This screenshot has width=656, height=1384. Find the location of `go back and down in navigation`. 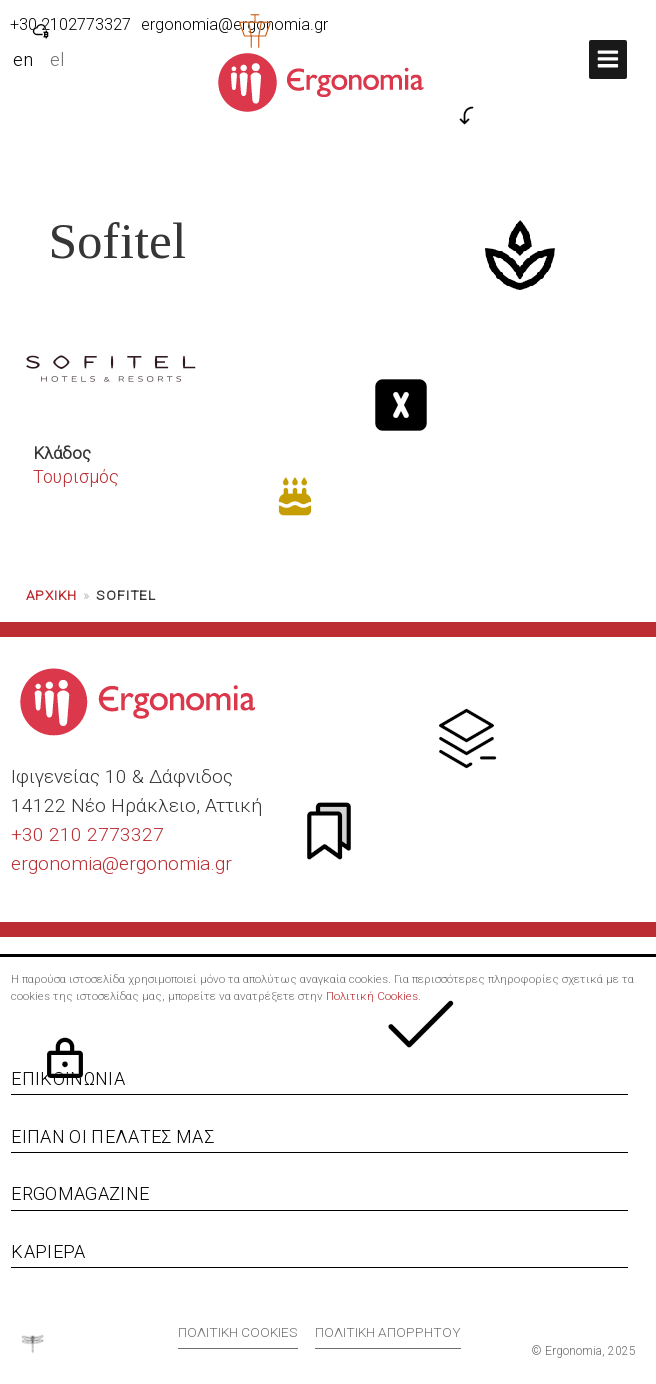

go back and down in navigation is located at coordinates (466, 115).